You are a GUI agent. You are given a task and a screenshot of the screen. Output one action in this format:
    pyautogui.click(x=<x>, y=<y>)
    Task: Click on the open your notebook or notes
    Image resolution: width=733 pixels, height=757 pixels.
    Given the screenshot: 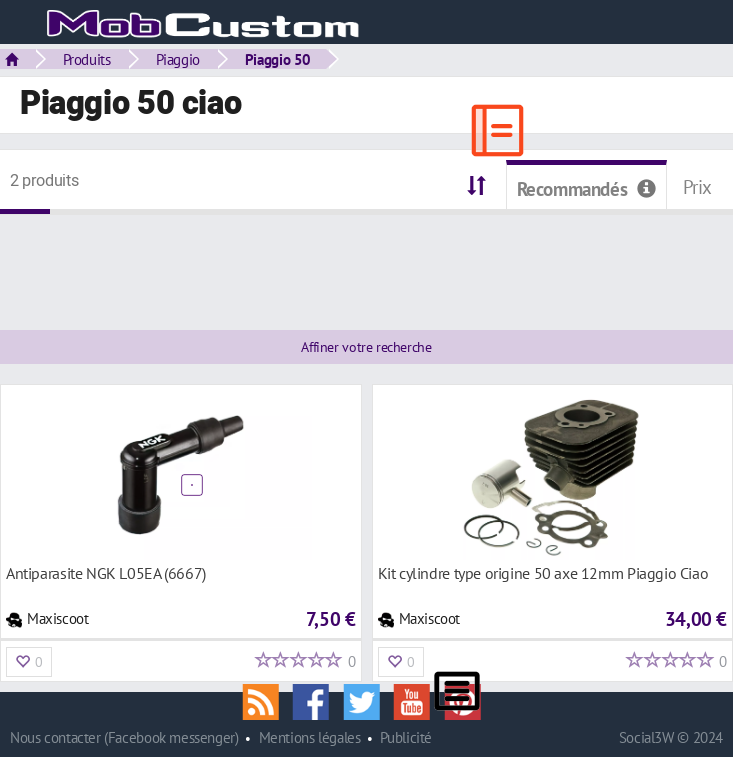 What is the action you would take?
    pyautogui.click(x=497, y=130)
    